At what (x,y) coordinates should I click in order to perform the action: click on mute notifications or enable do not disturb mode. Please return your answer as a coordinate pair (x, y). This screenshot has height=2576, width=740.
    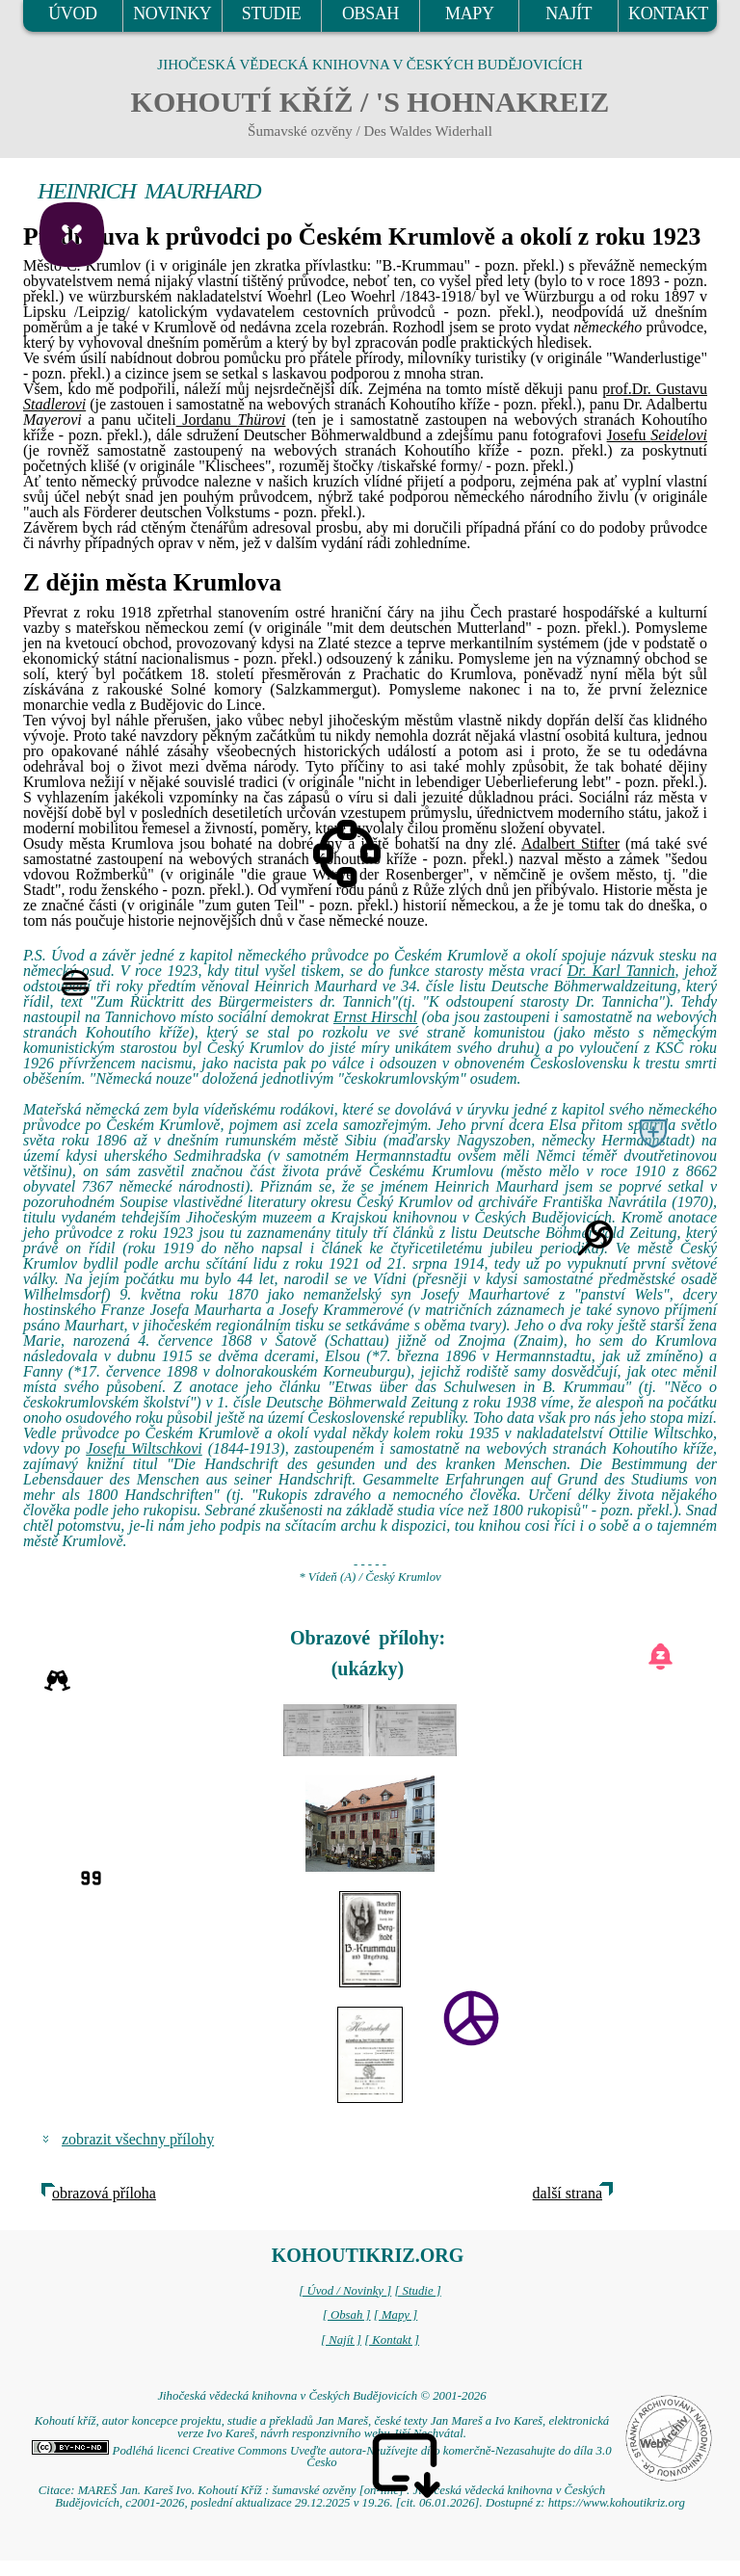
    Looking at the image, I should click on (660, 1656).